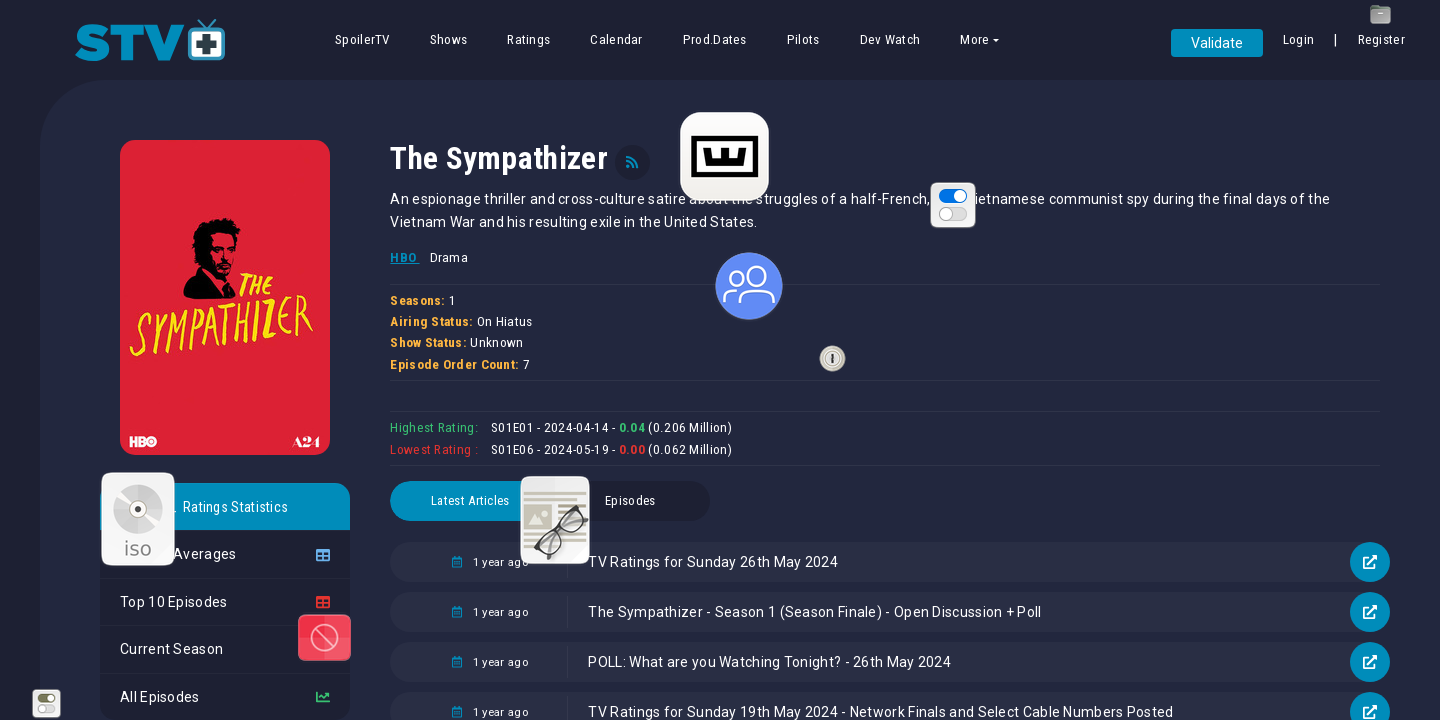 This screenshot has height=720, width=1440. Describe the element at coordinates (749, 286) in the screenshot. I see `manage user accounts and preferences` at that location.